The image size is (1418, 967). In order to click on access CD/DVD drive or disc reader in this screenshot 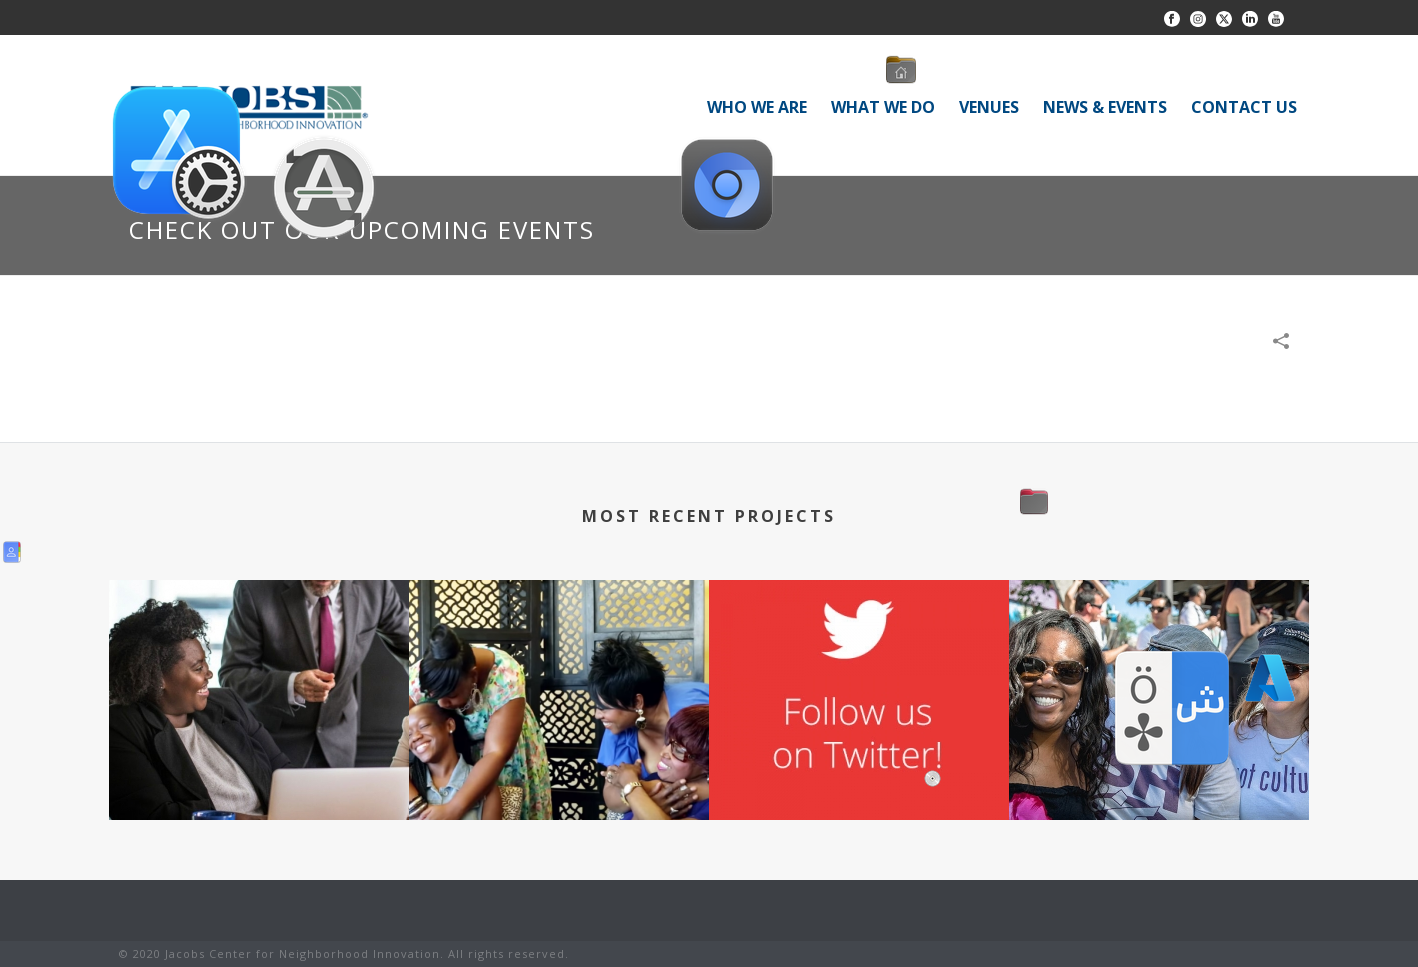, I will do `click(932, 778)`.